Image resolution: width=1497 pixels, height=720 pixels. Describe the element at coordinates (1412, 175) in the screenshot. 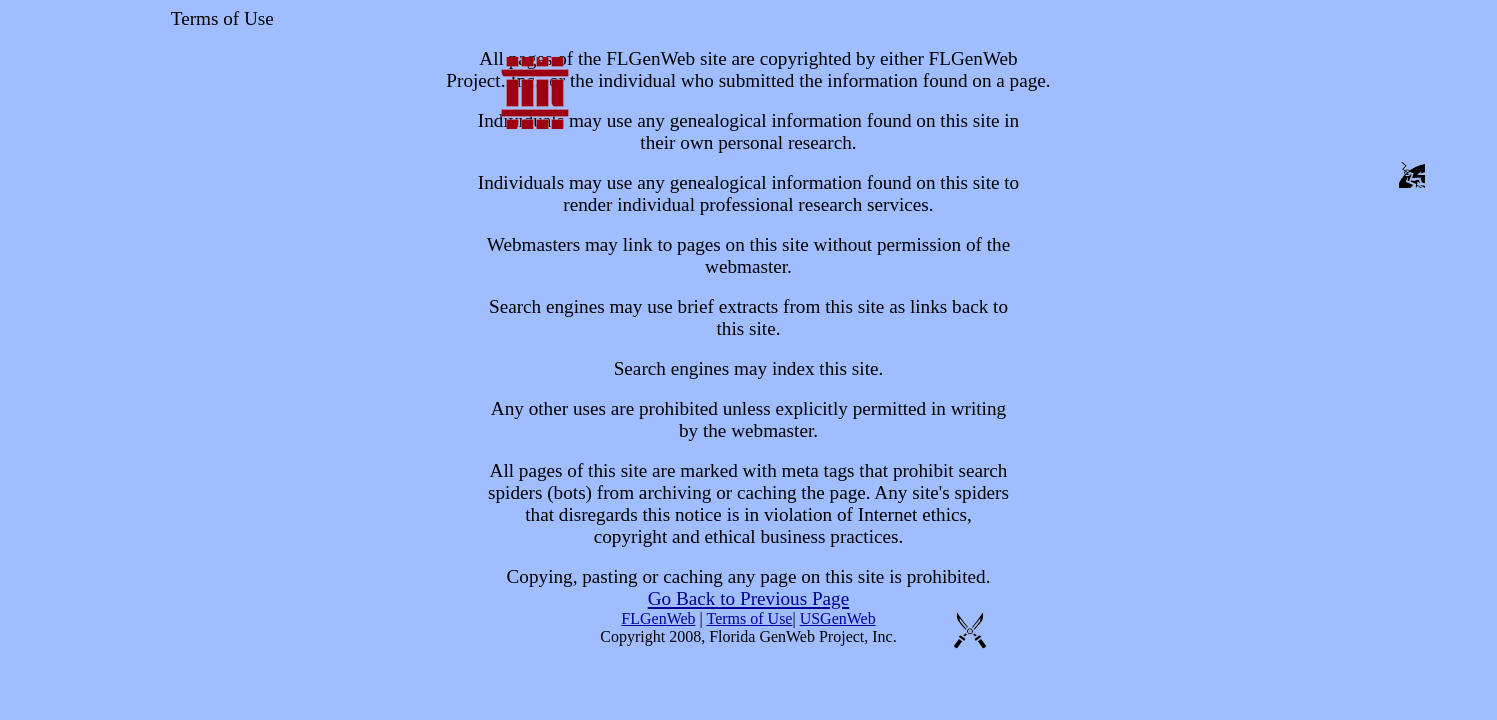

I see `activate a lightning-based attack or ability` at that location.